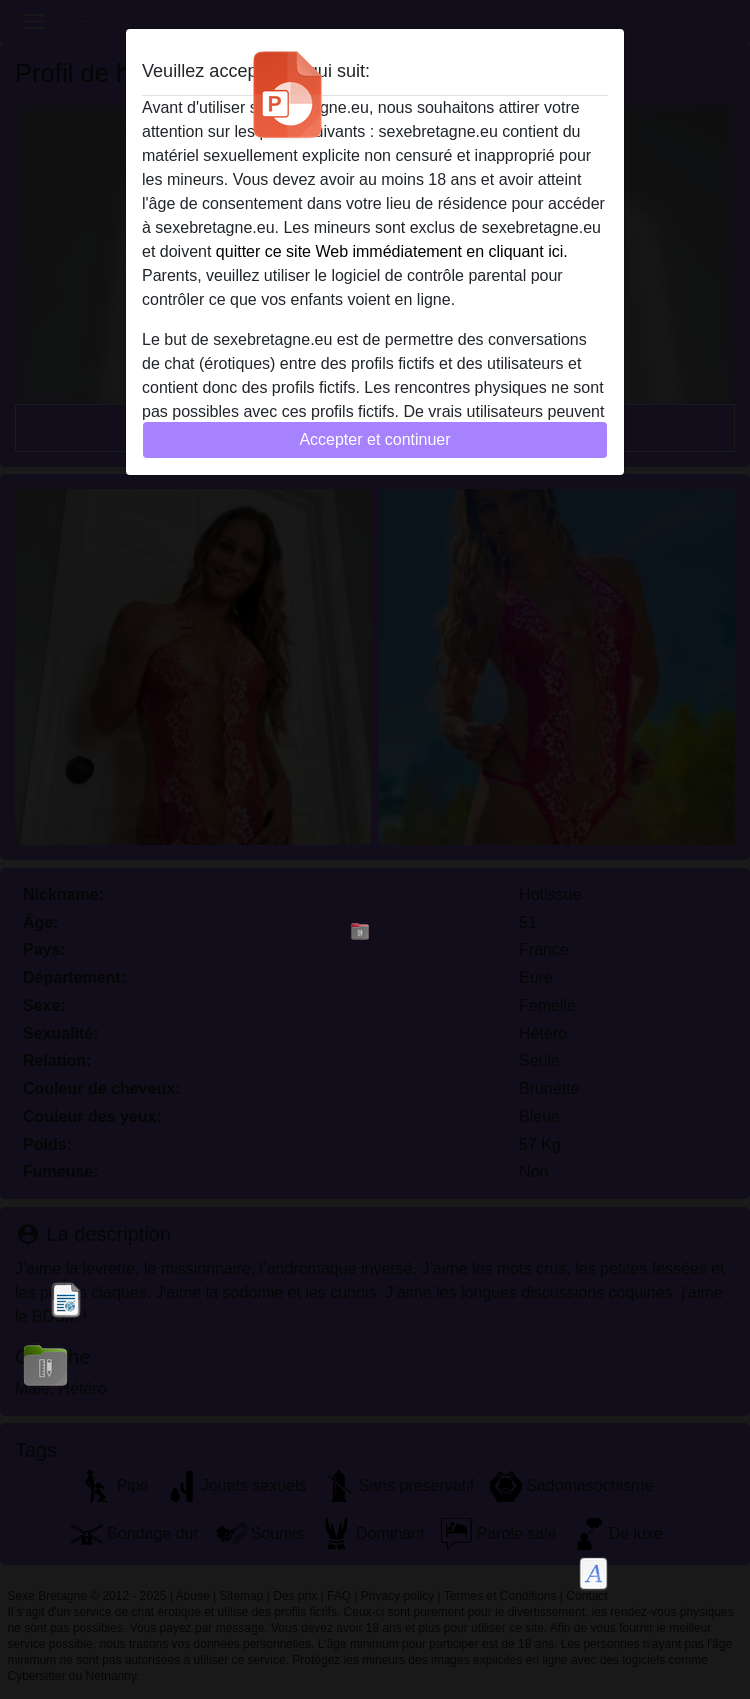 The height and width of the screenshot is (1699, 750). What do you see at coordinates (593, 1573) in the screenshot?
I see `an OpenType font file` at bounding box center [593, 1573].